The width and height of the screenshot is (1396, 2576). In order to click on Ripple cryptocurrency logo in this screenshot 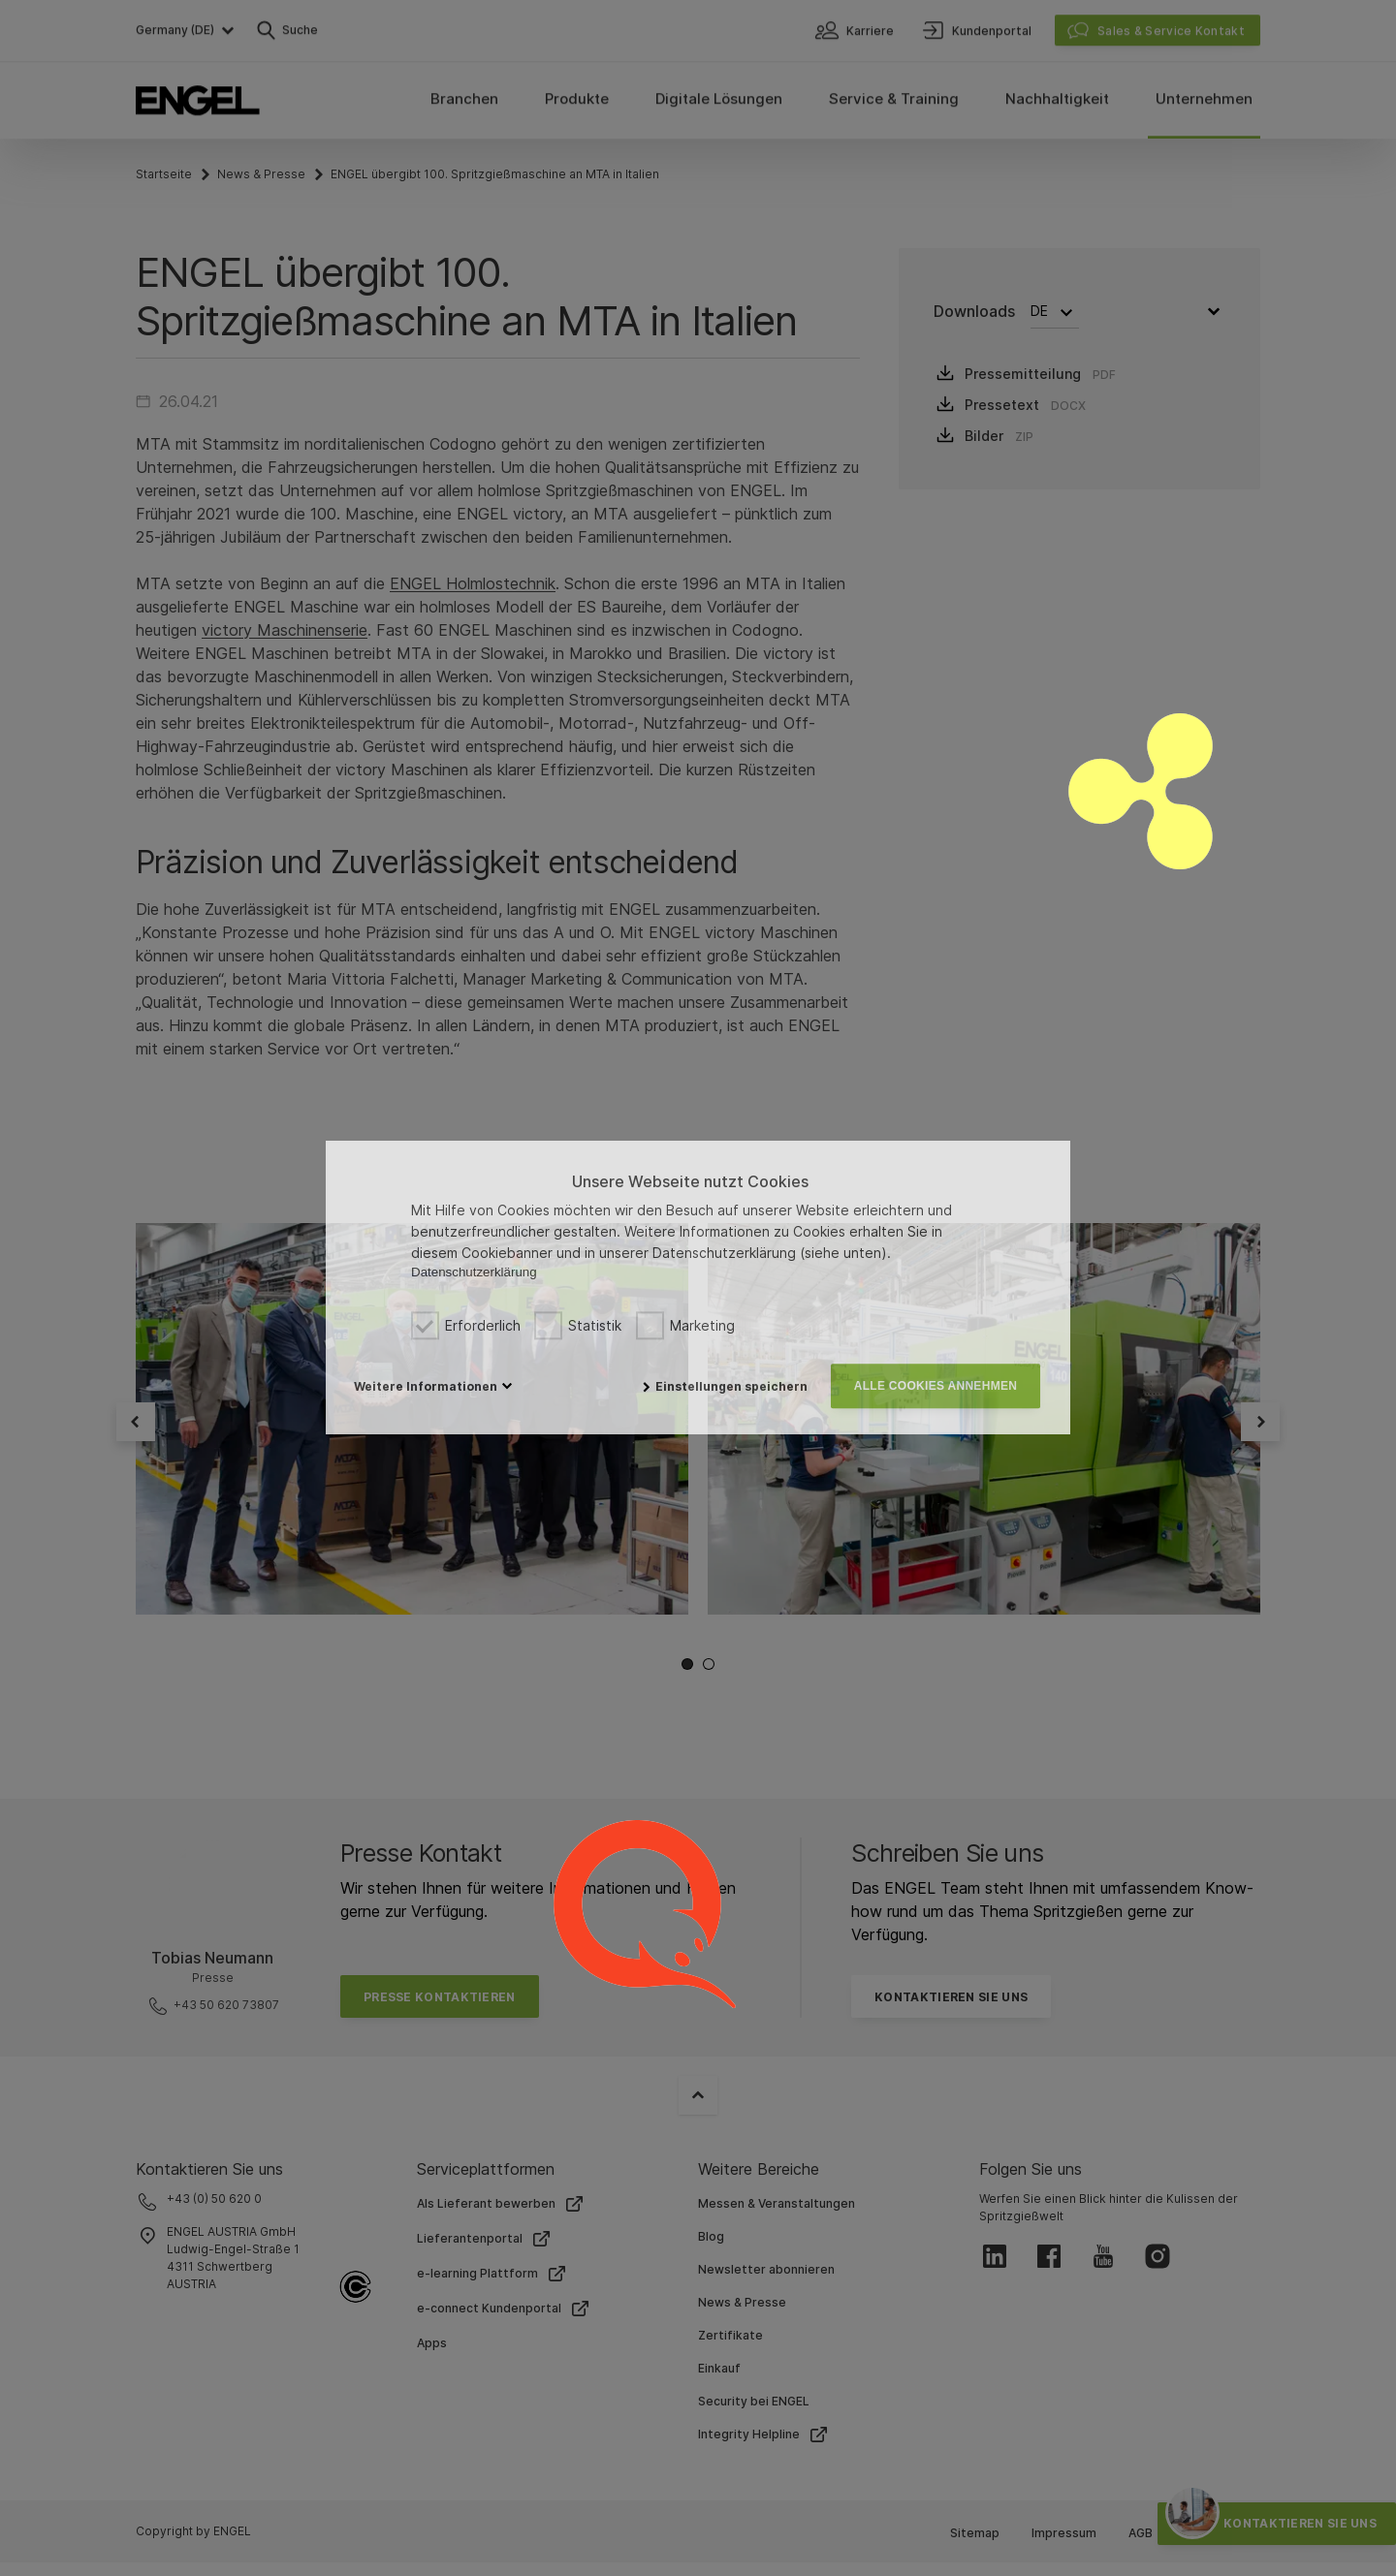, I will do `click(1140, 791)`.